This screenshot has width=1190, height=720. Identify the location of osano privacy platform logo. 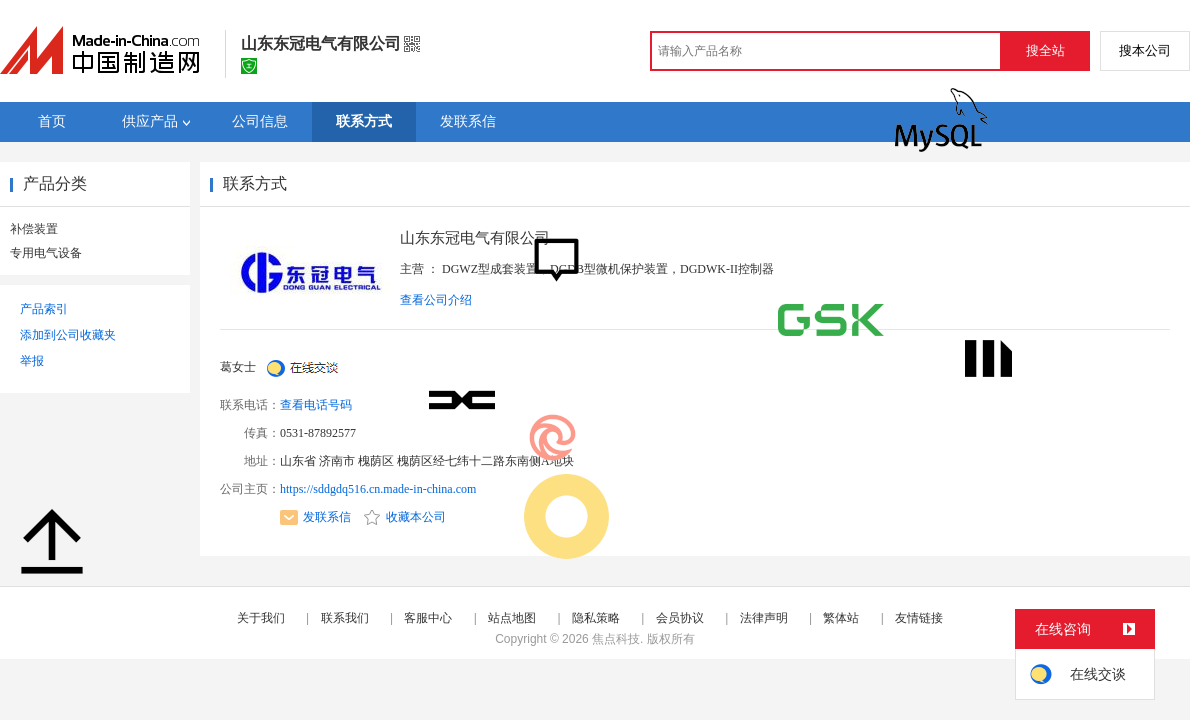
(566, 516).